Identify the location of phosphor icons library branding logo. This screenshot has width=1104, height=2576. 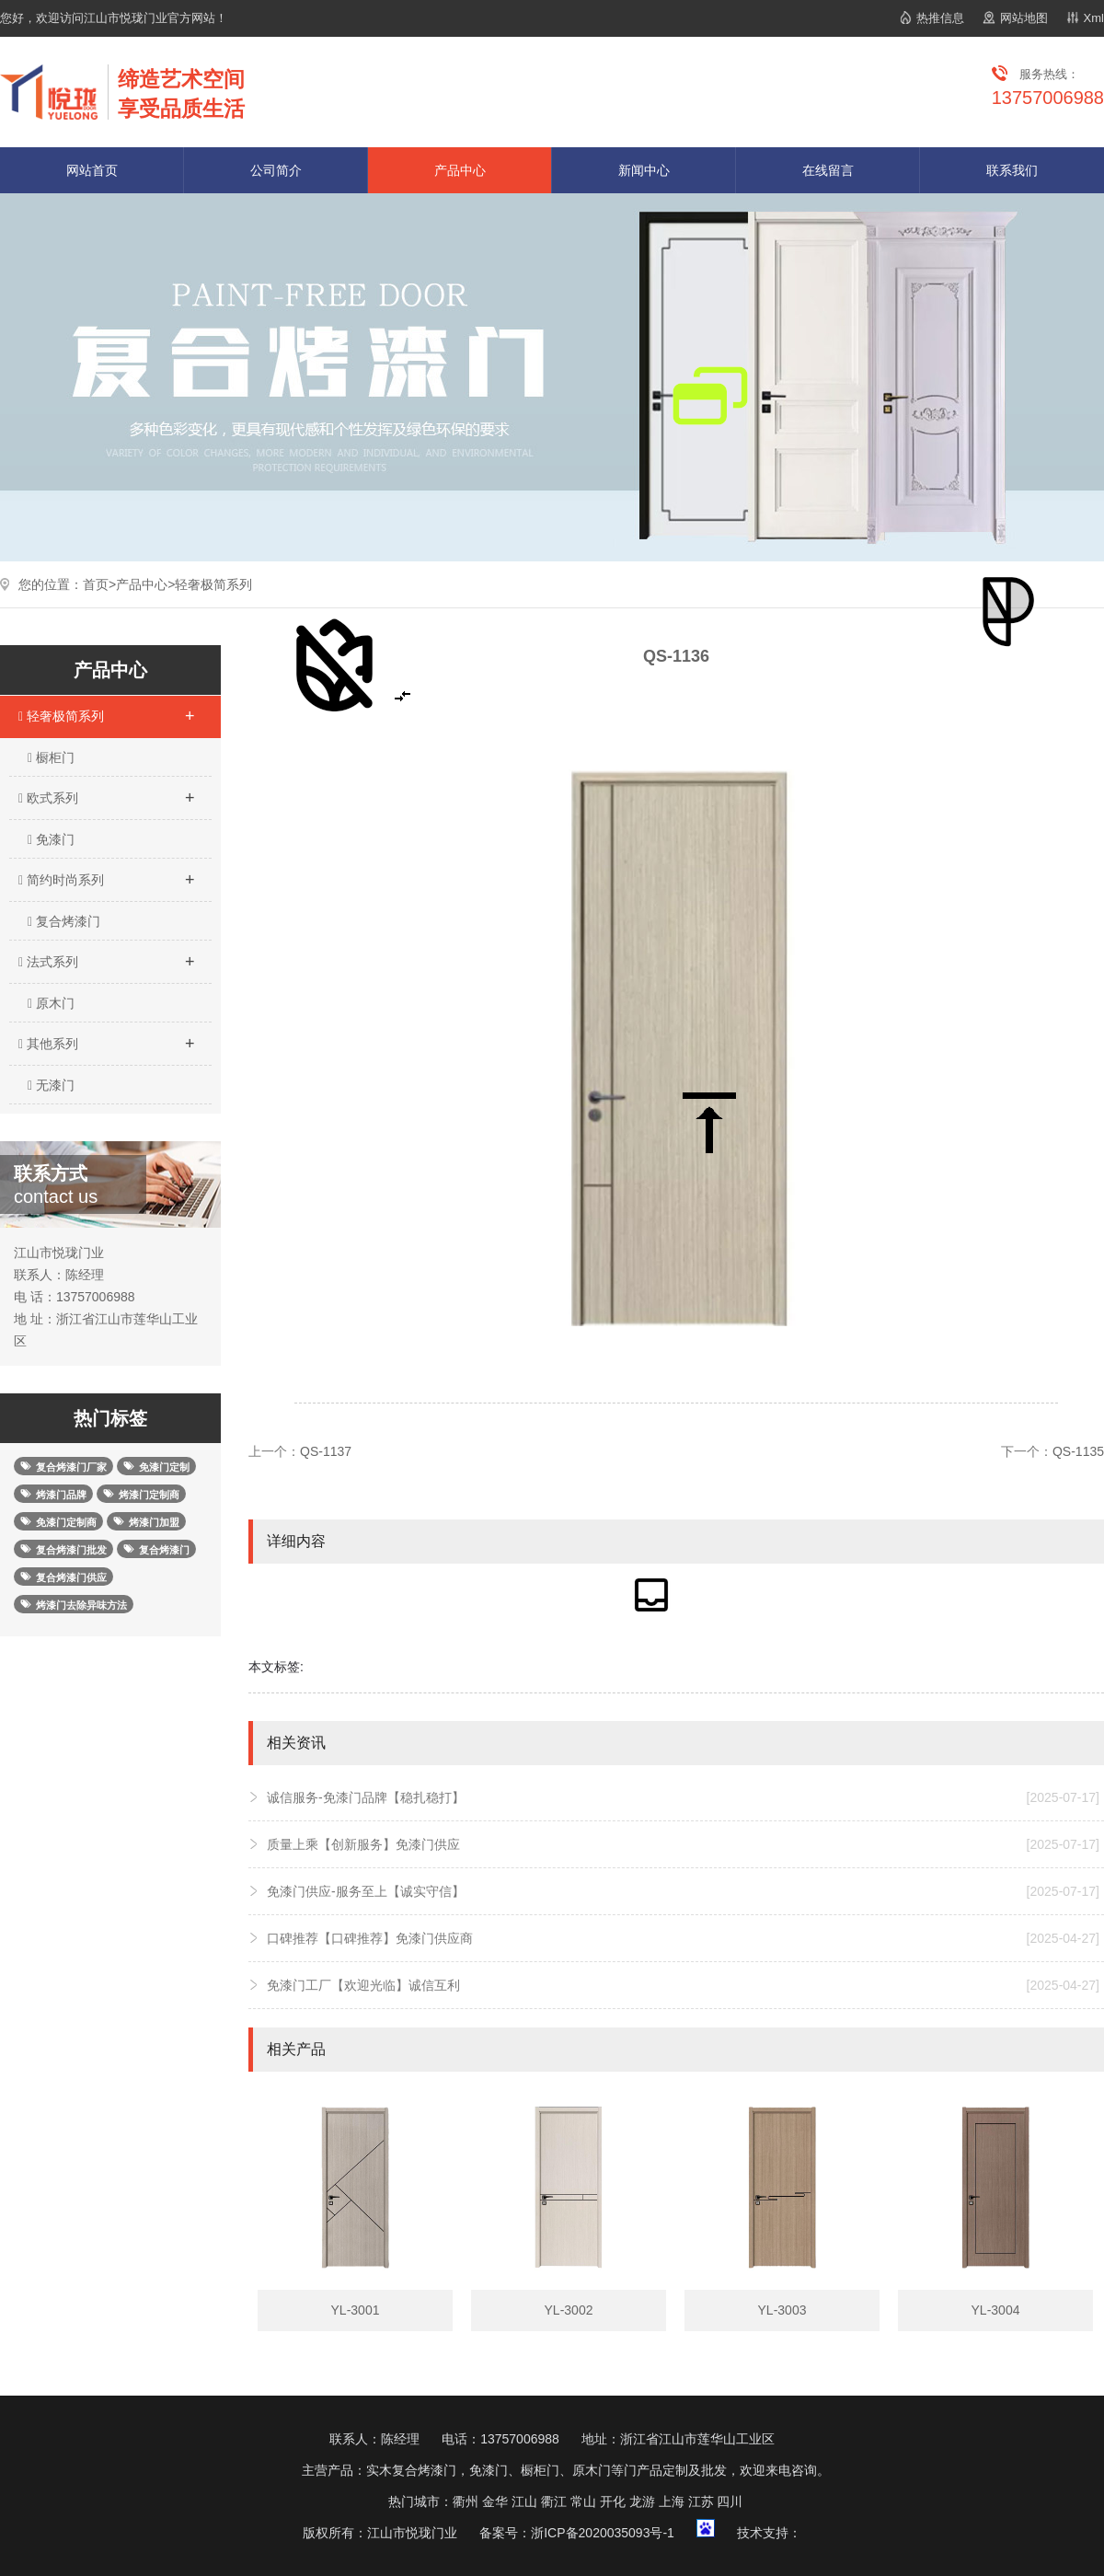
(1003, 607).